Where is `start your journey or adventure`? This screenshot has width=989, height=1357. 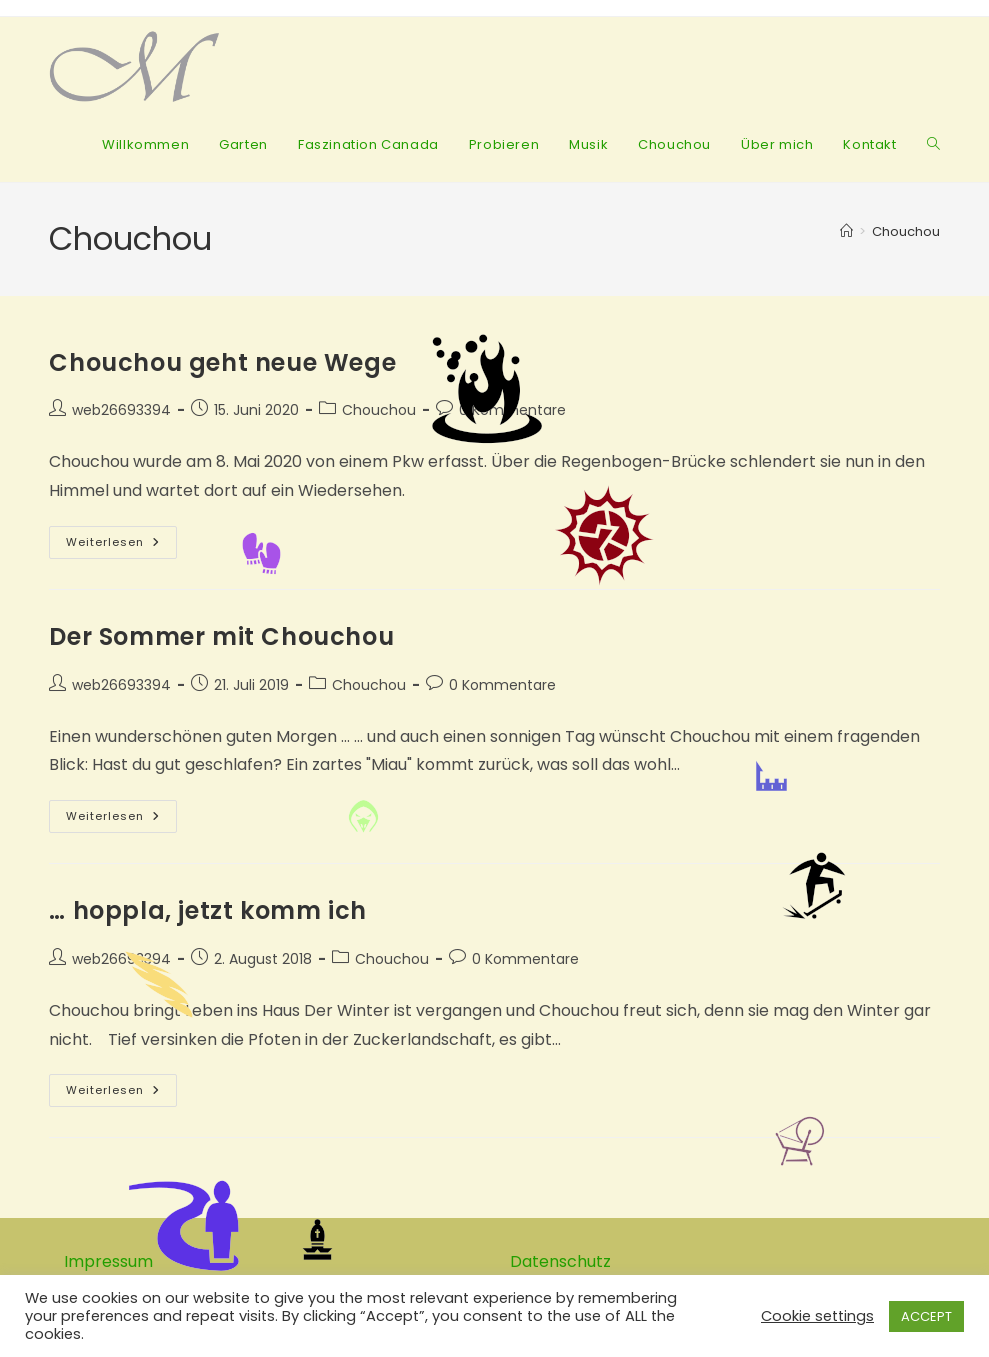 start your journey or adventure is located at coordinates (184, 1220).